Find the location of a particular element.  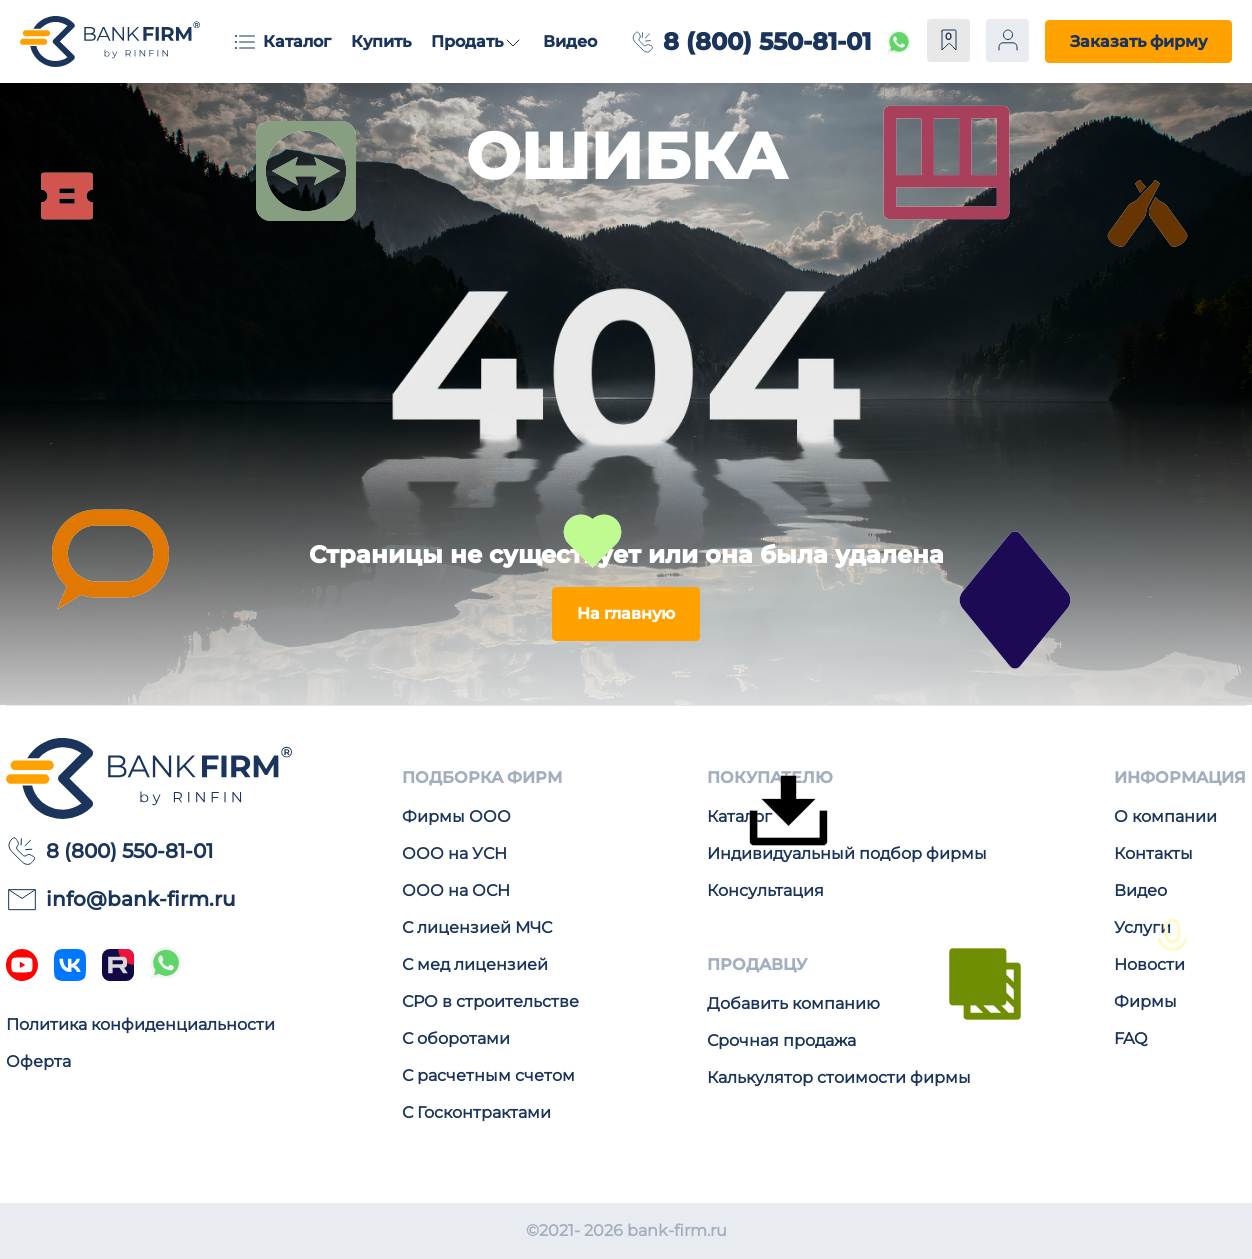

apply shadow effect to selected element is located at coordinates (985, 984).